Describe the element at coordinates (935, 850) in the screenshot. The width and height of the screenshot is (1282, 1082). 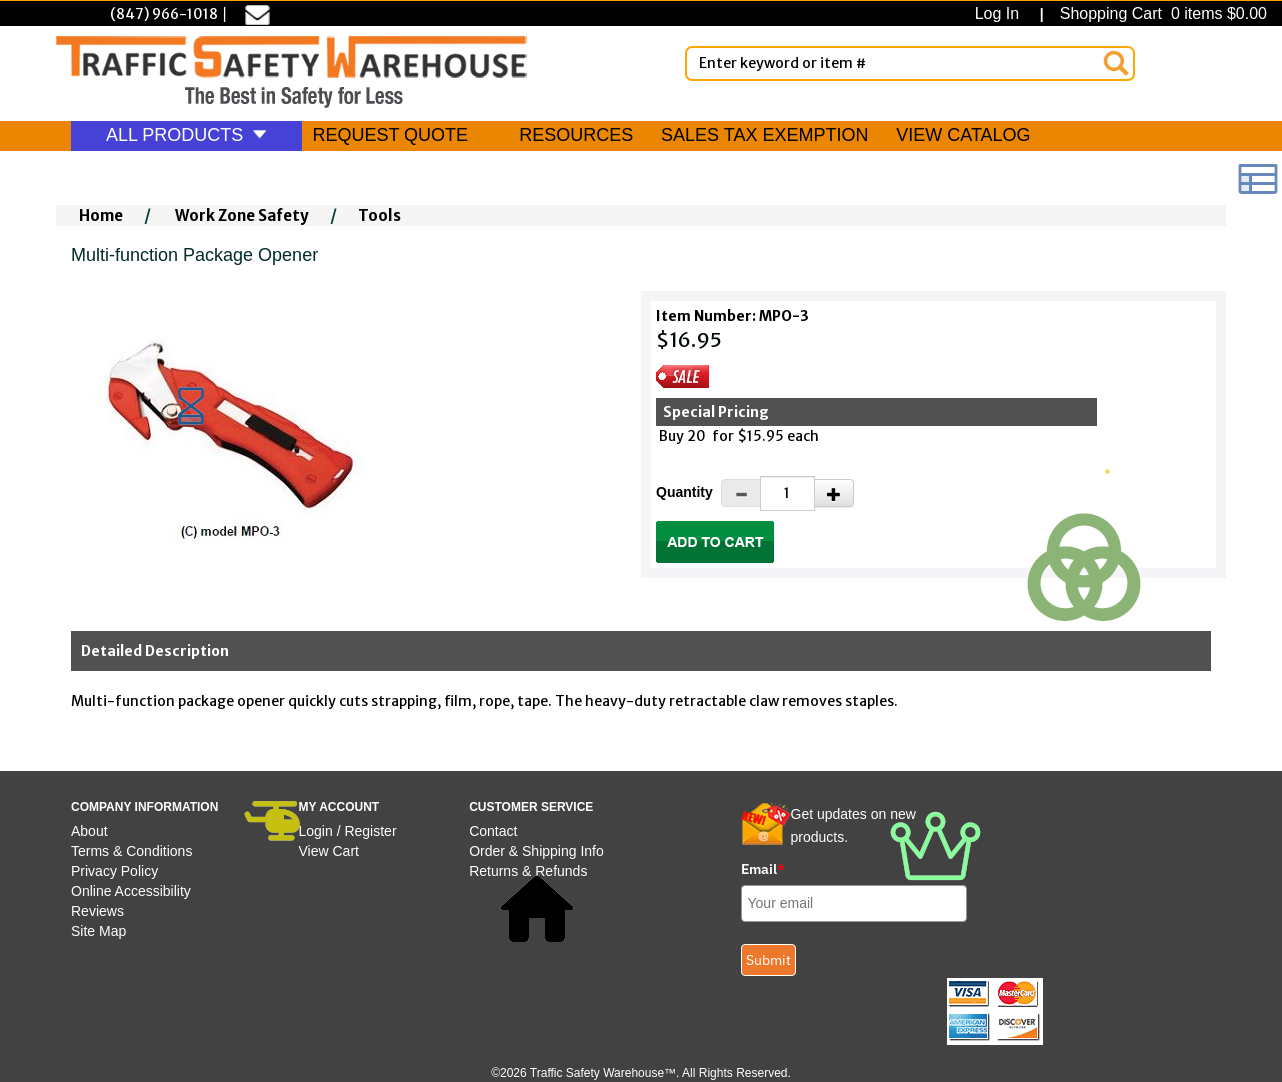
I see `indicates premium or VIP membership status` at that location.